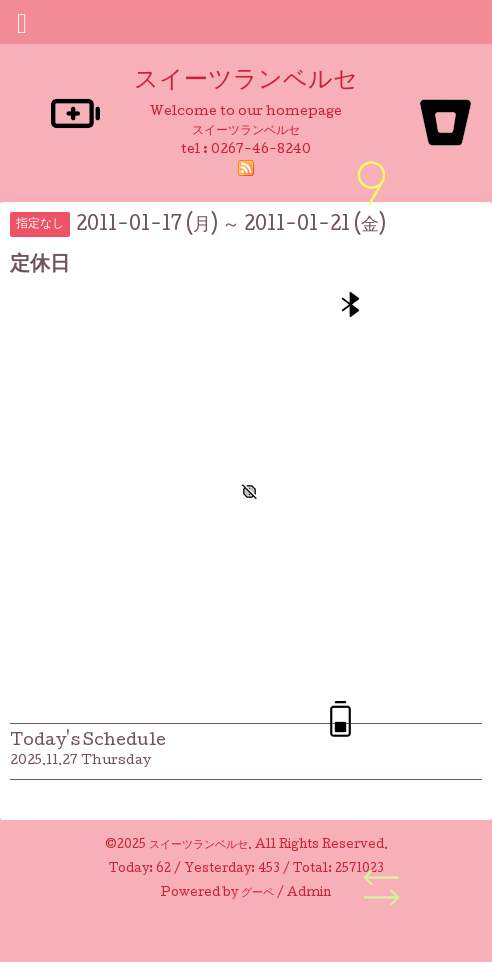  Describe the element at coordinates (445, 122) in the screenshot. I see `open Bitbucket repository` at that location.